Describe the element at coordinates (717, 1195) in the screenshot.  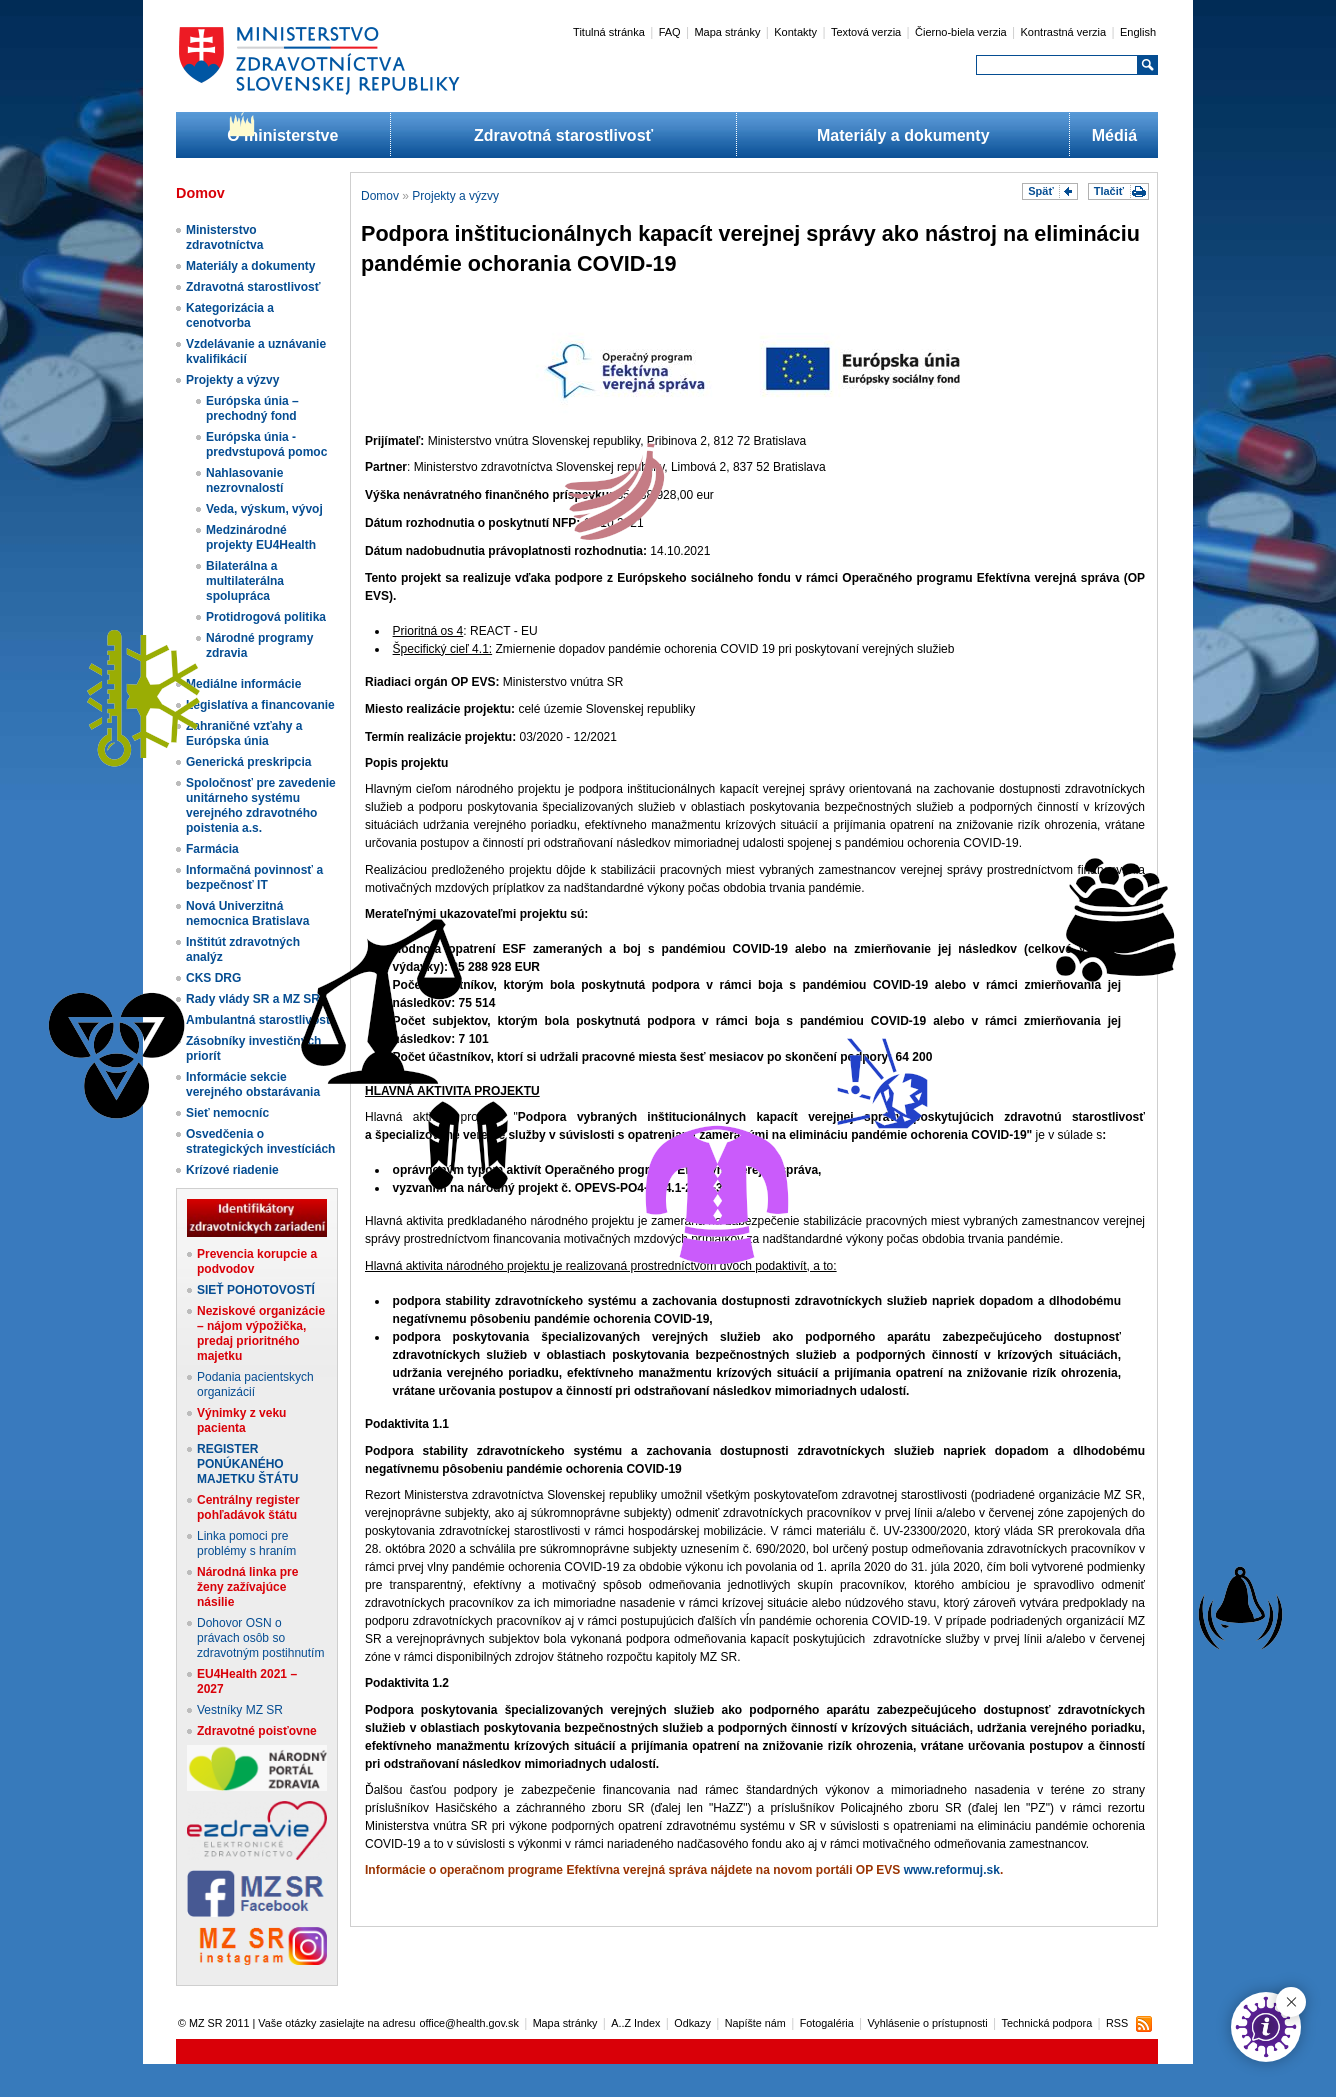
I see `view clothing or apparel items` at that location.